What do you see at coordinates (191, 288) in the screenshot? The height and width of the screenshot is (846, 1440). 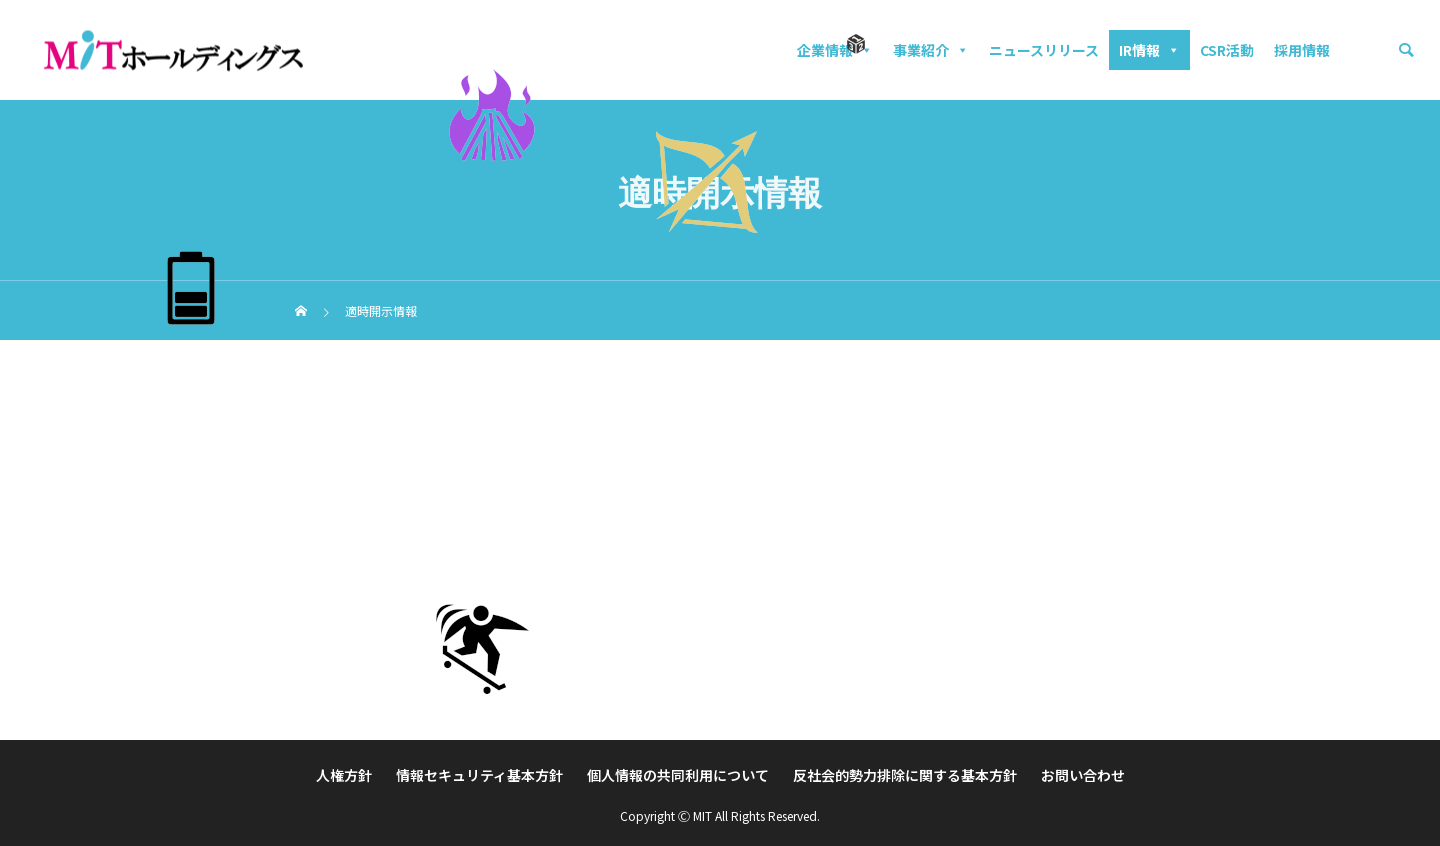 I see `indicates battery at 50% charge` at bounding box center [191, 288].